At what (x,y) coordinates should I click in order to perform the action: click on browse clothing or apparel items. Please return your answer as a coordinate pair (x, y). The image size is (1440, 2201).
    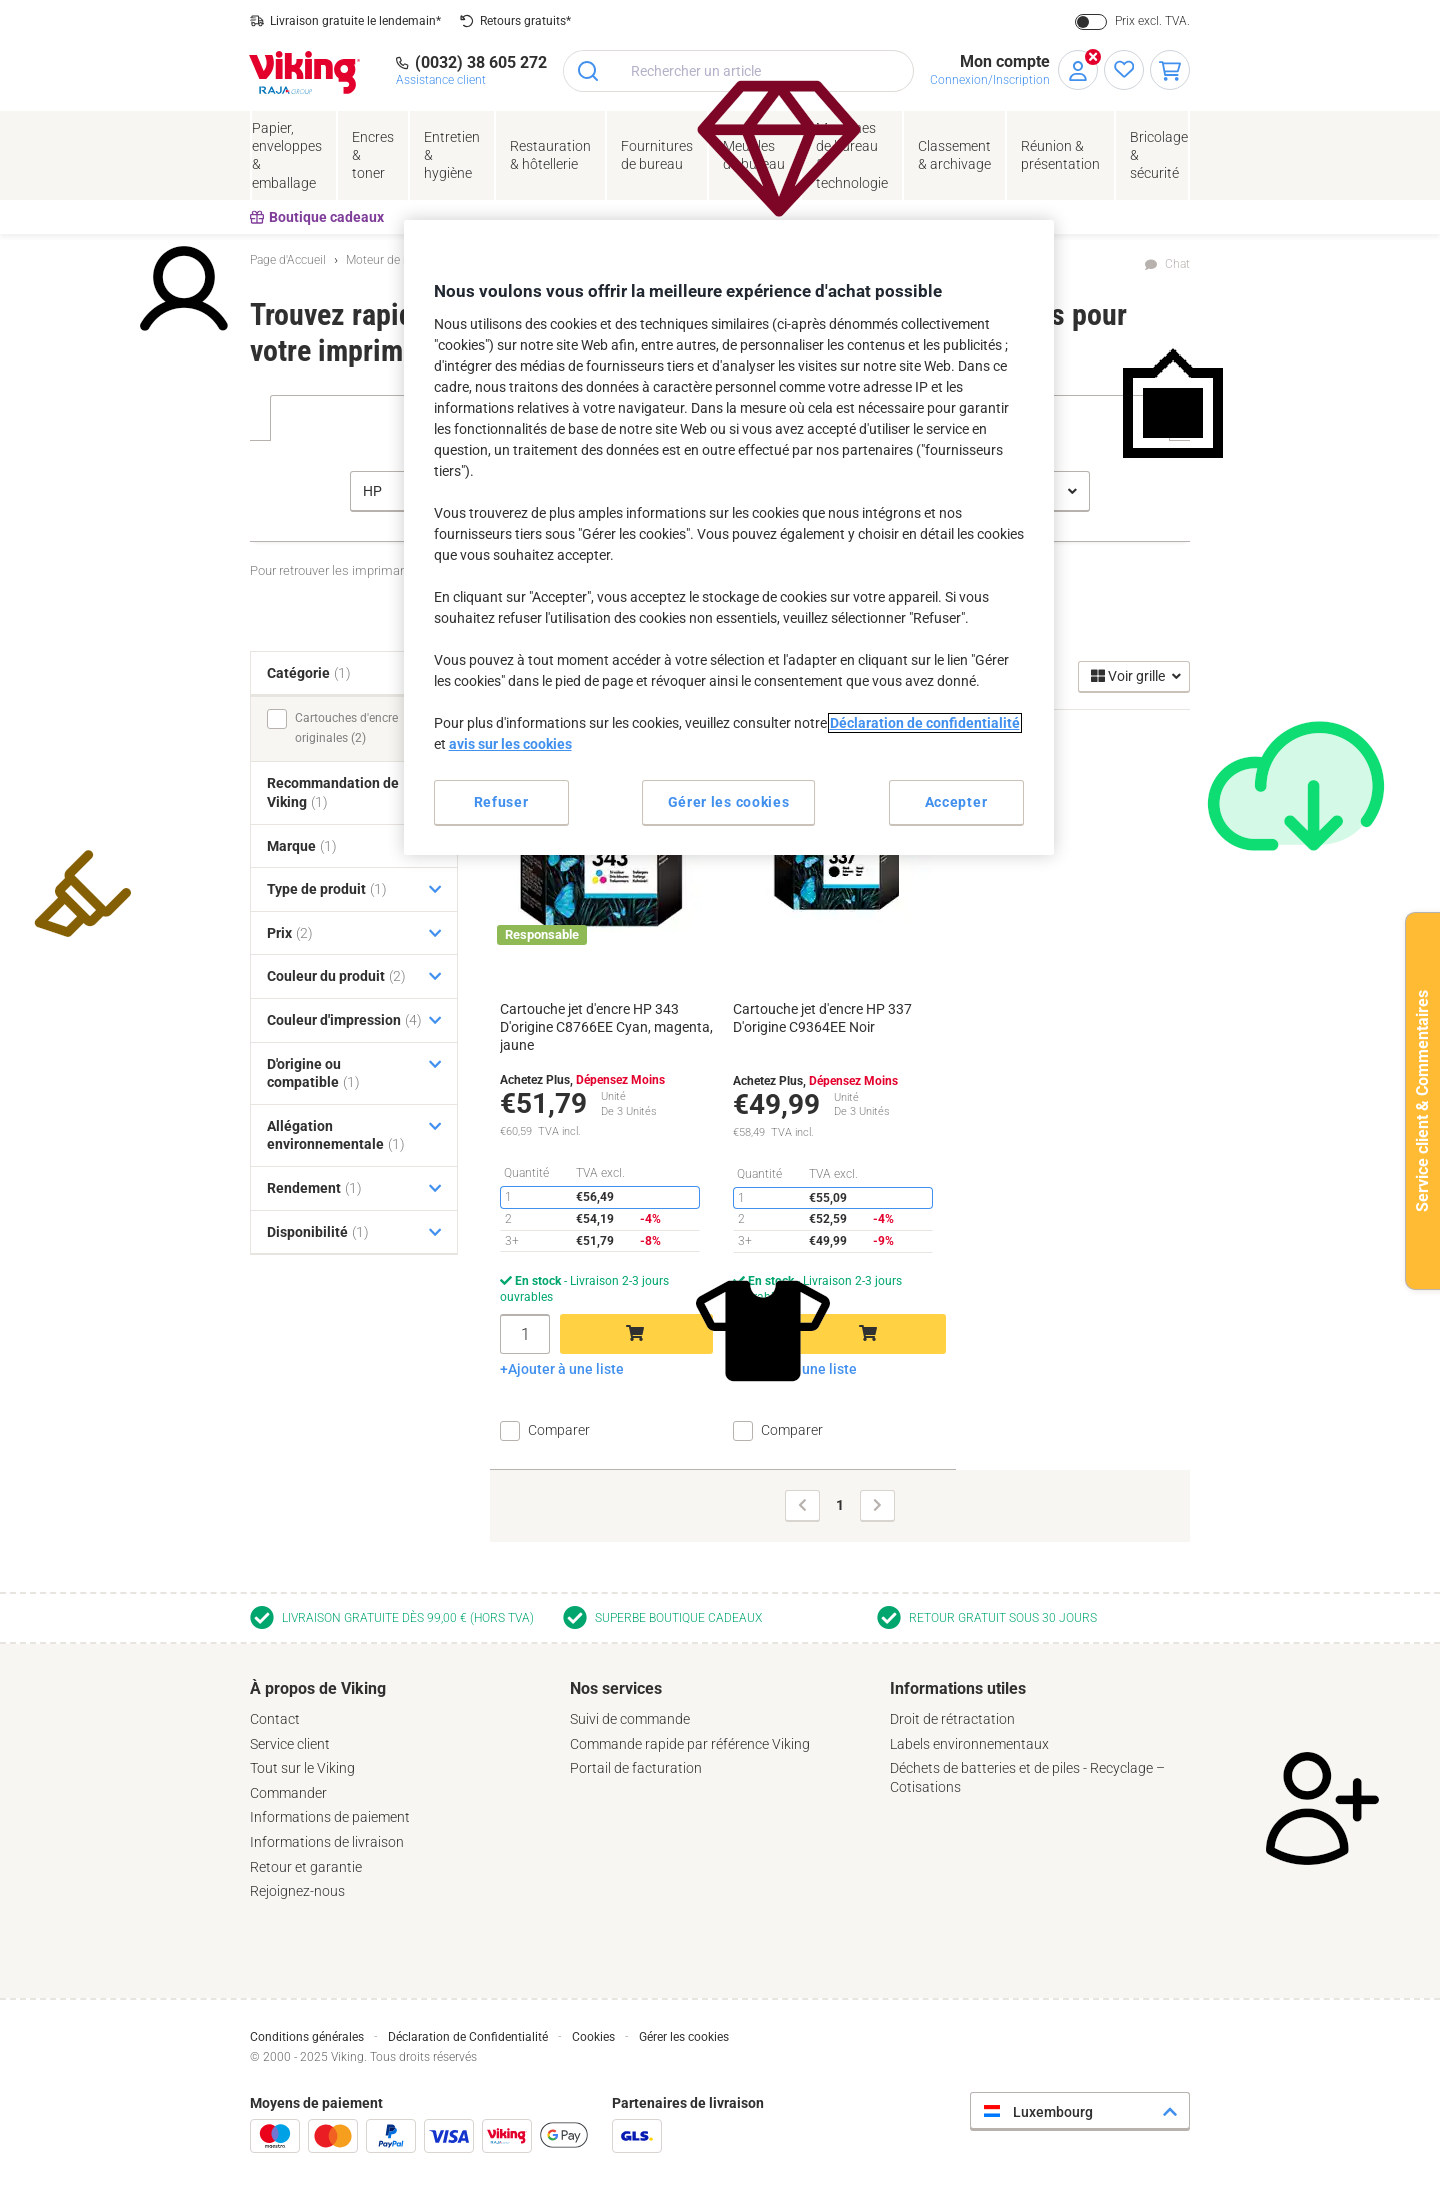
    Looking at the image, I should click on (763, 1331).